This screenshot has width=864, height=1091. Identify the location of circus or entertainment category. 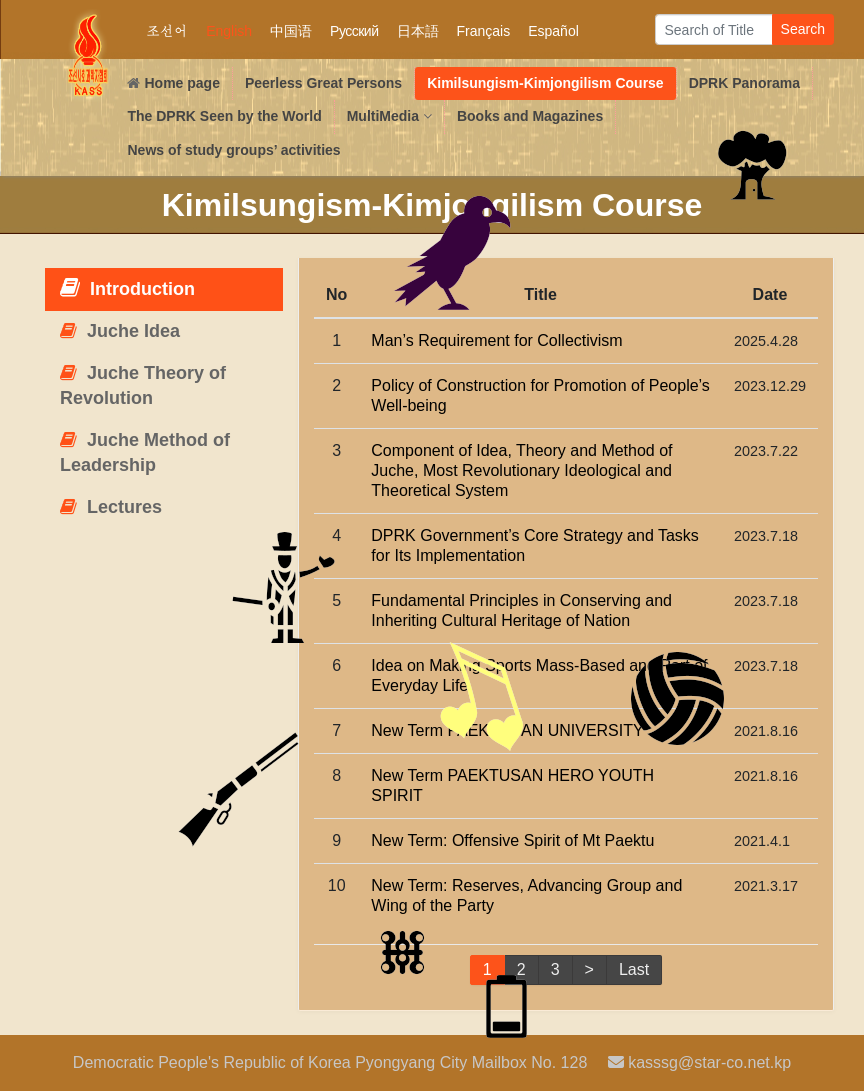
(285, 587).